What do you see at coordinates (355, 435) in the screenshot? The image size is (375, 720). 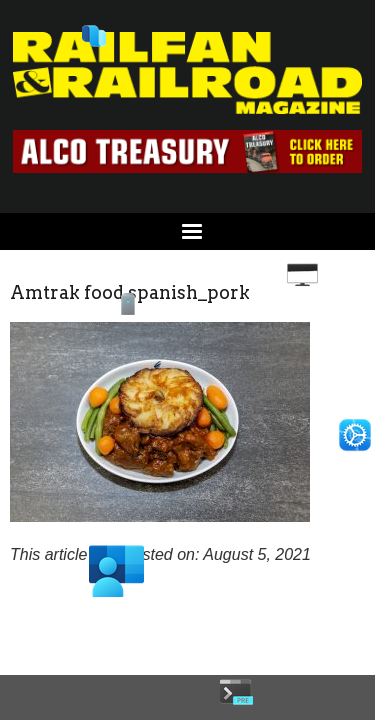 I see `open software center or app store` at bounding box center [355, 435].